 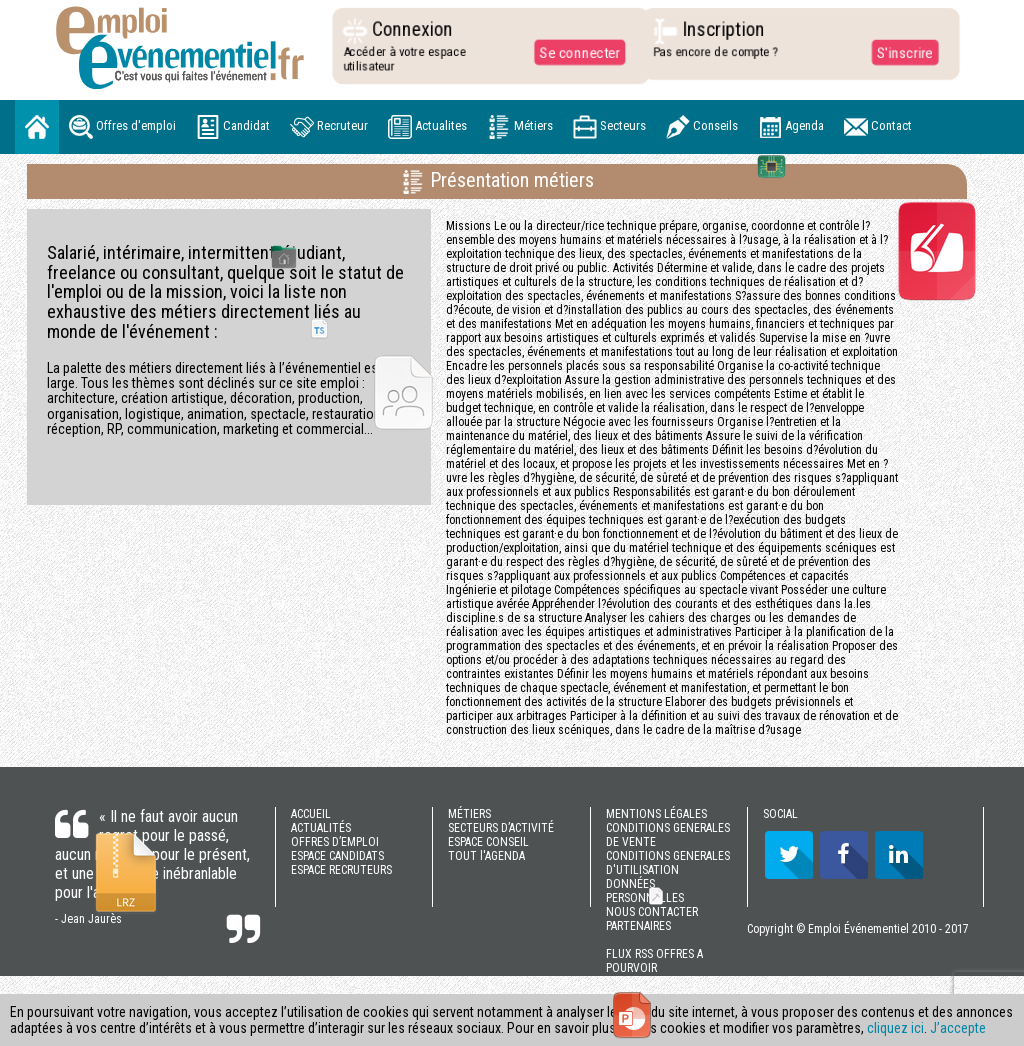 I want to click on access your home folder, so click(x=284, y=257).